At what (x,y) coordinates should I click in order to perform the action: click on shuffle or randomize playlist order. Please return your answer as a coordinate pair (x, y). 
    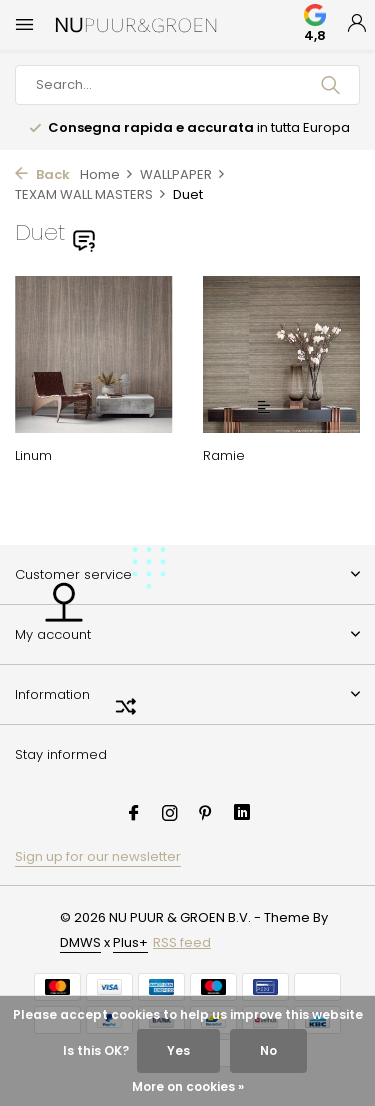
    Looking at the image, I should click on (125, 706).